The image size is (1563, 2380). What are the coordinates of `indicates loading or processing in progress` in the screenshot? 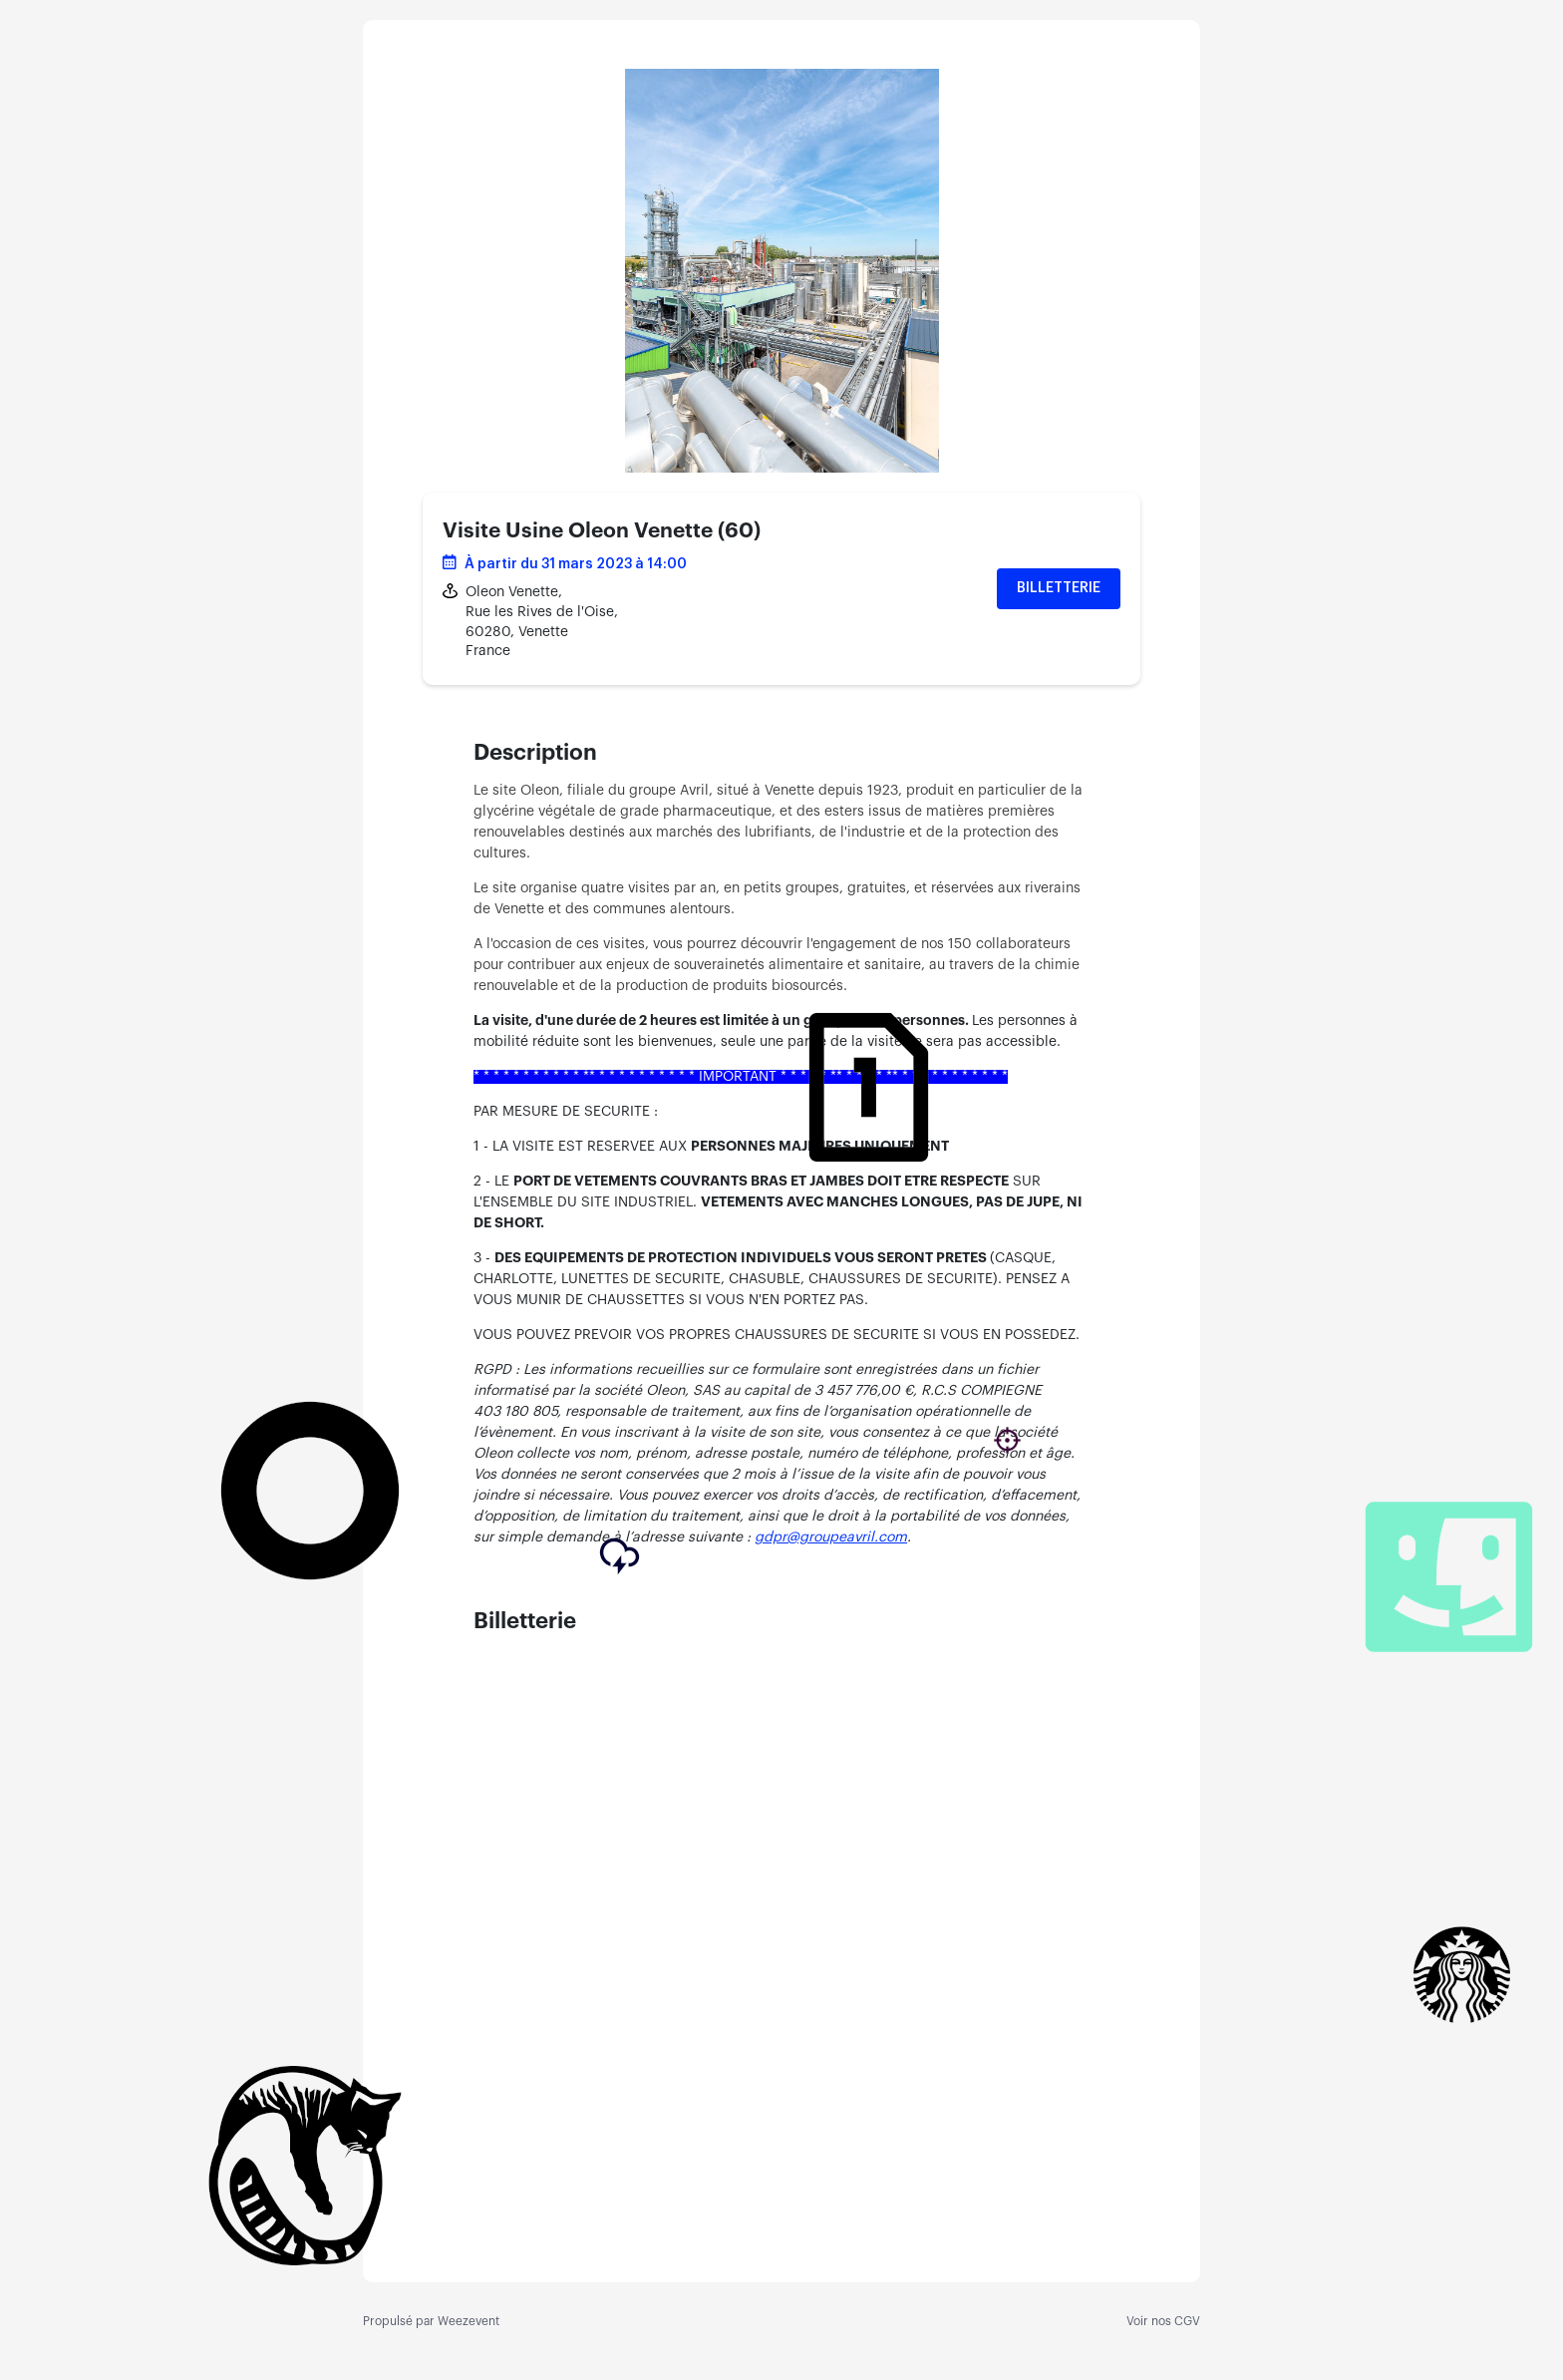 It's located at (310, 1491).